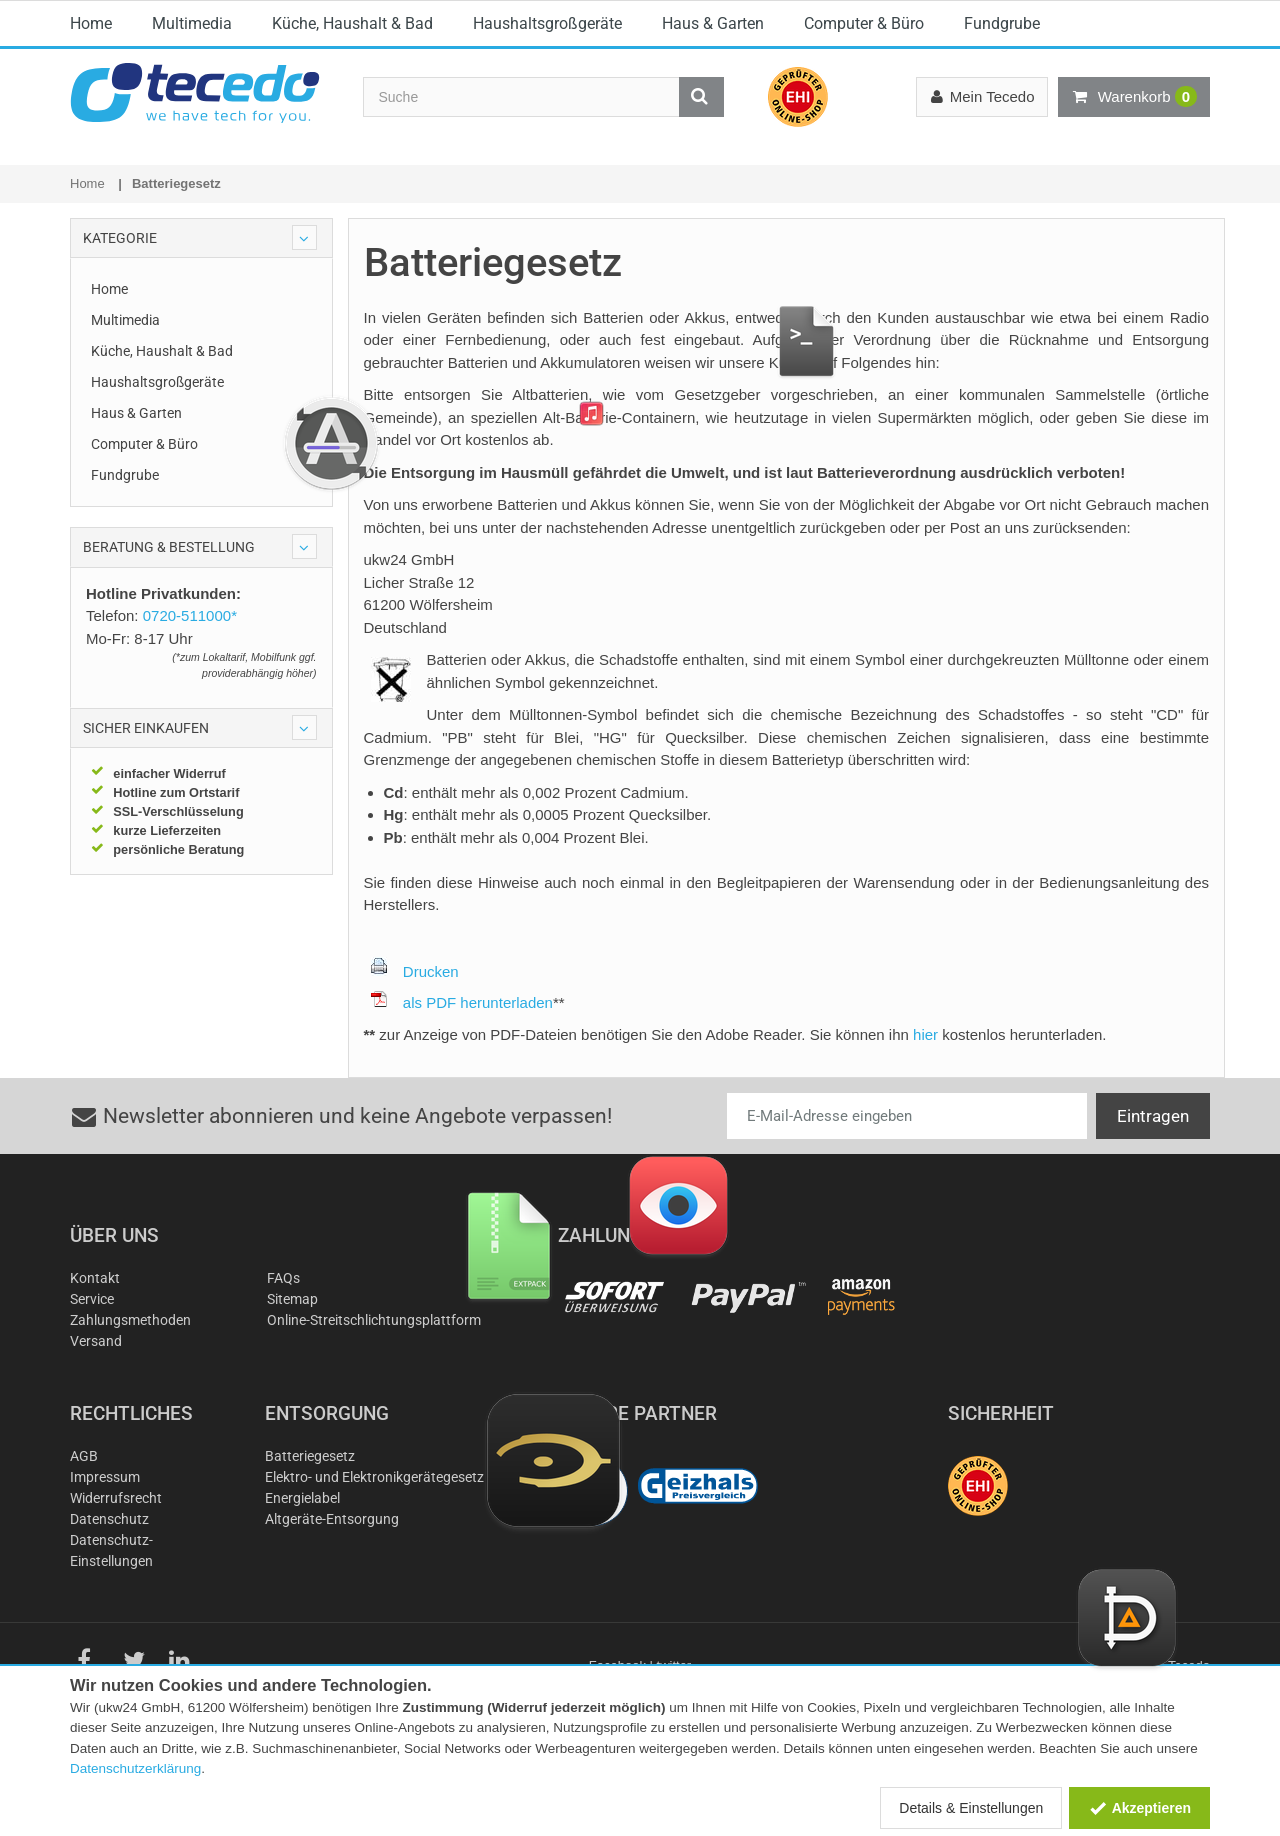 This screenshot has height=1836, width=1280. I want to click on open the halo app, so click(553, 1460).